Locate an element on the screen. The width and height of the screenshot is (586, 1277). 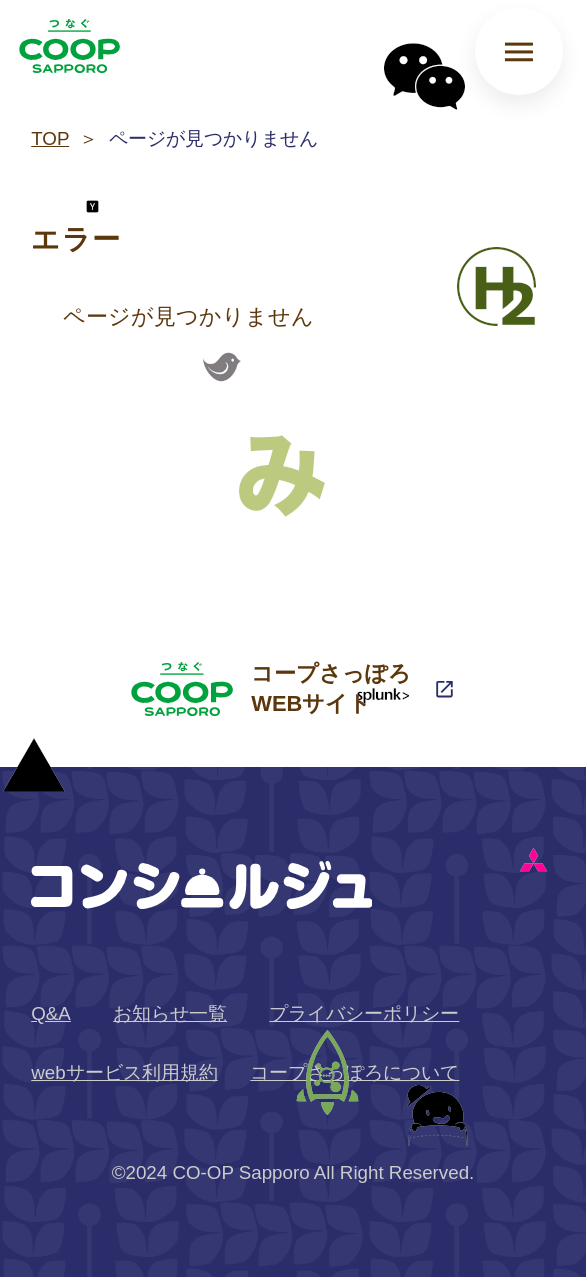
open the Mihon manga reader app is located at coordinates (282, 476).